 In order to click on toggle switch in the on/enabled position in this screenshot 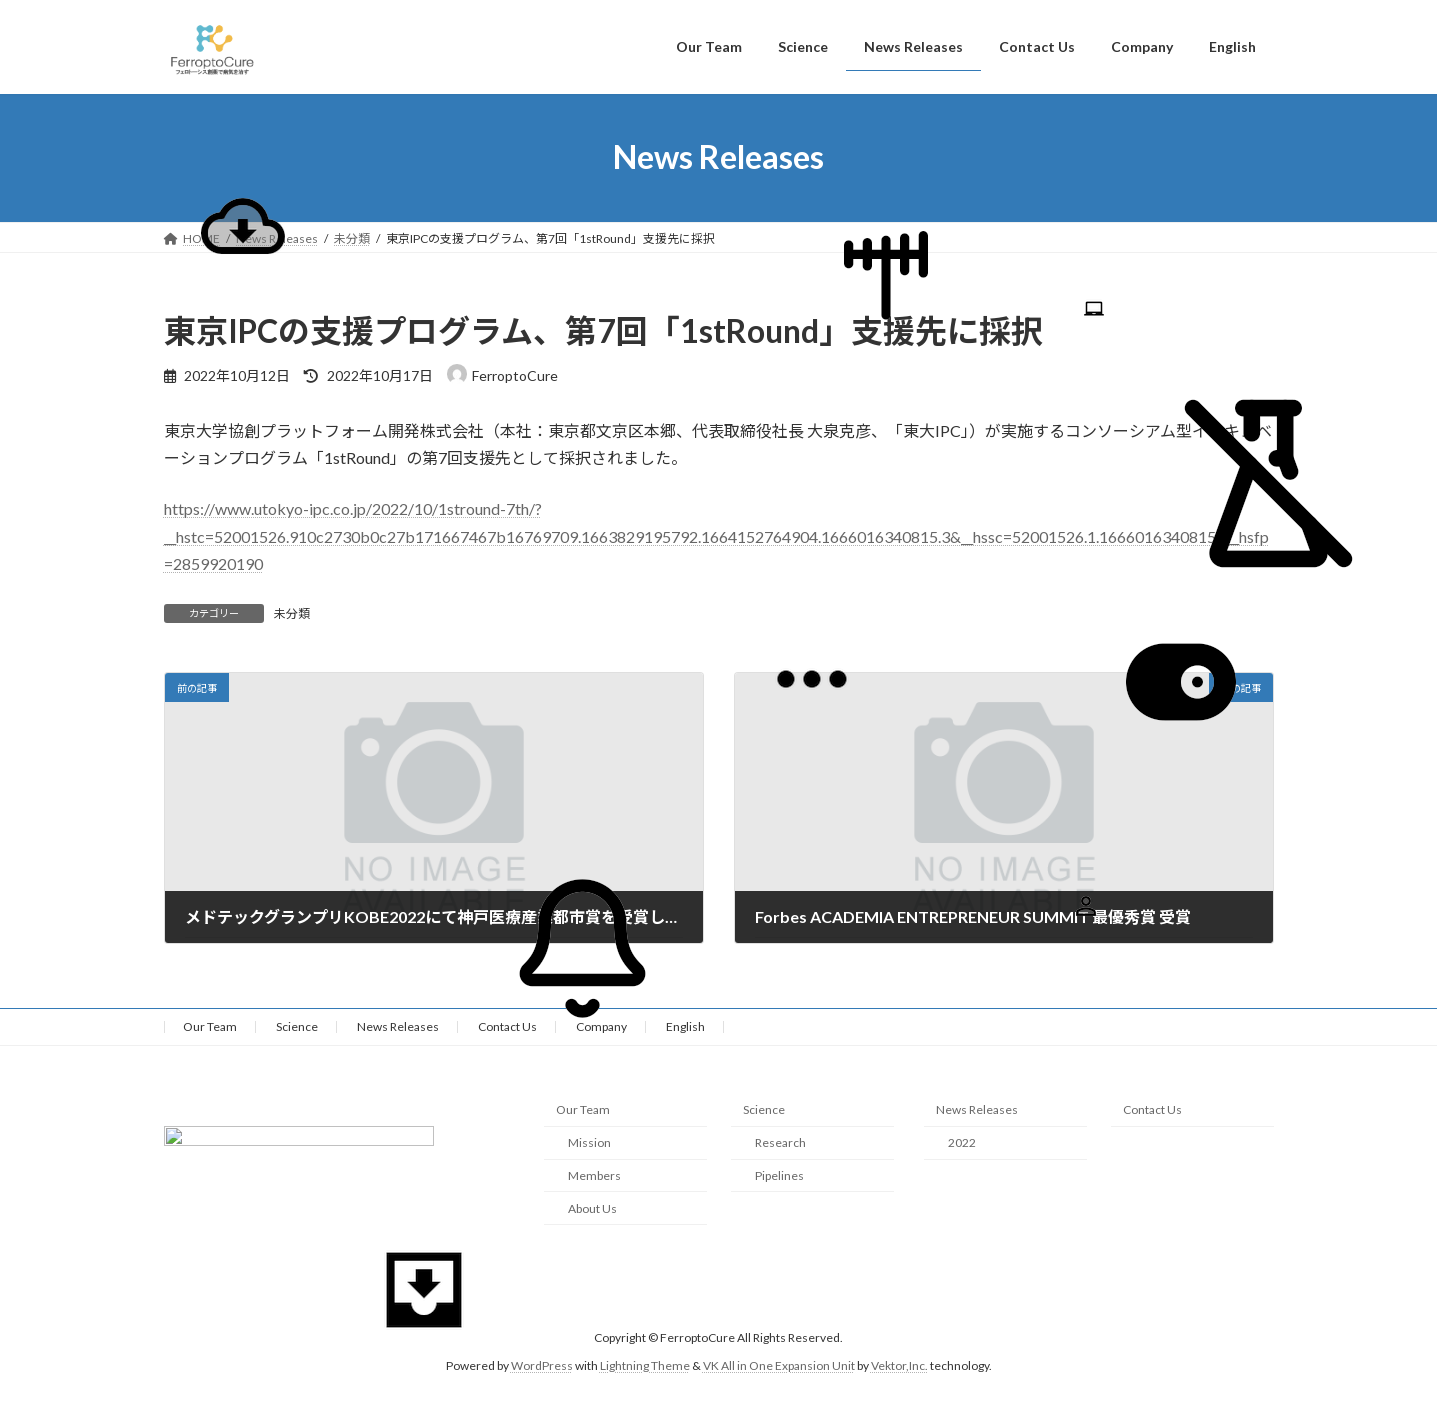, I will do `click(1181, 682)`.